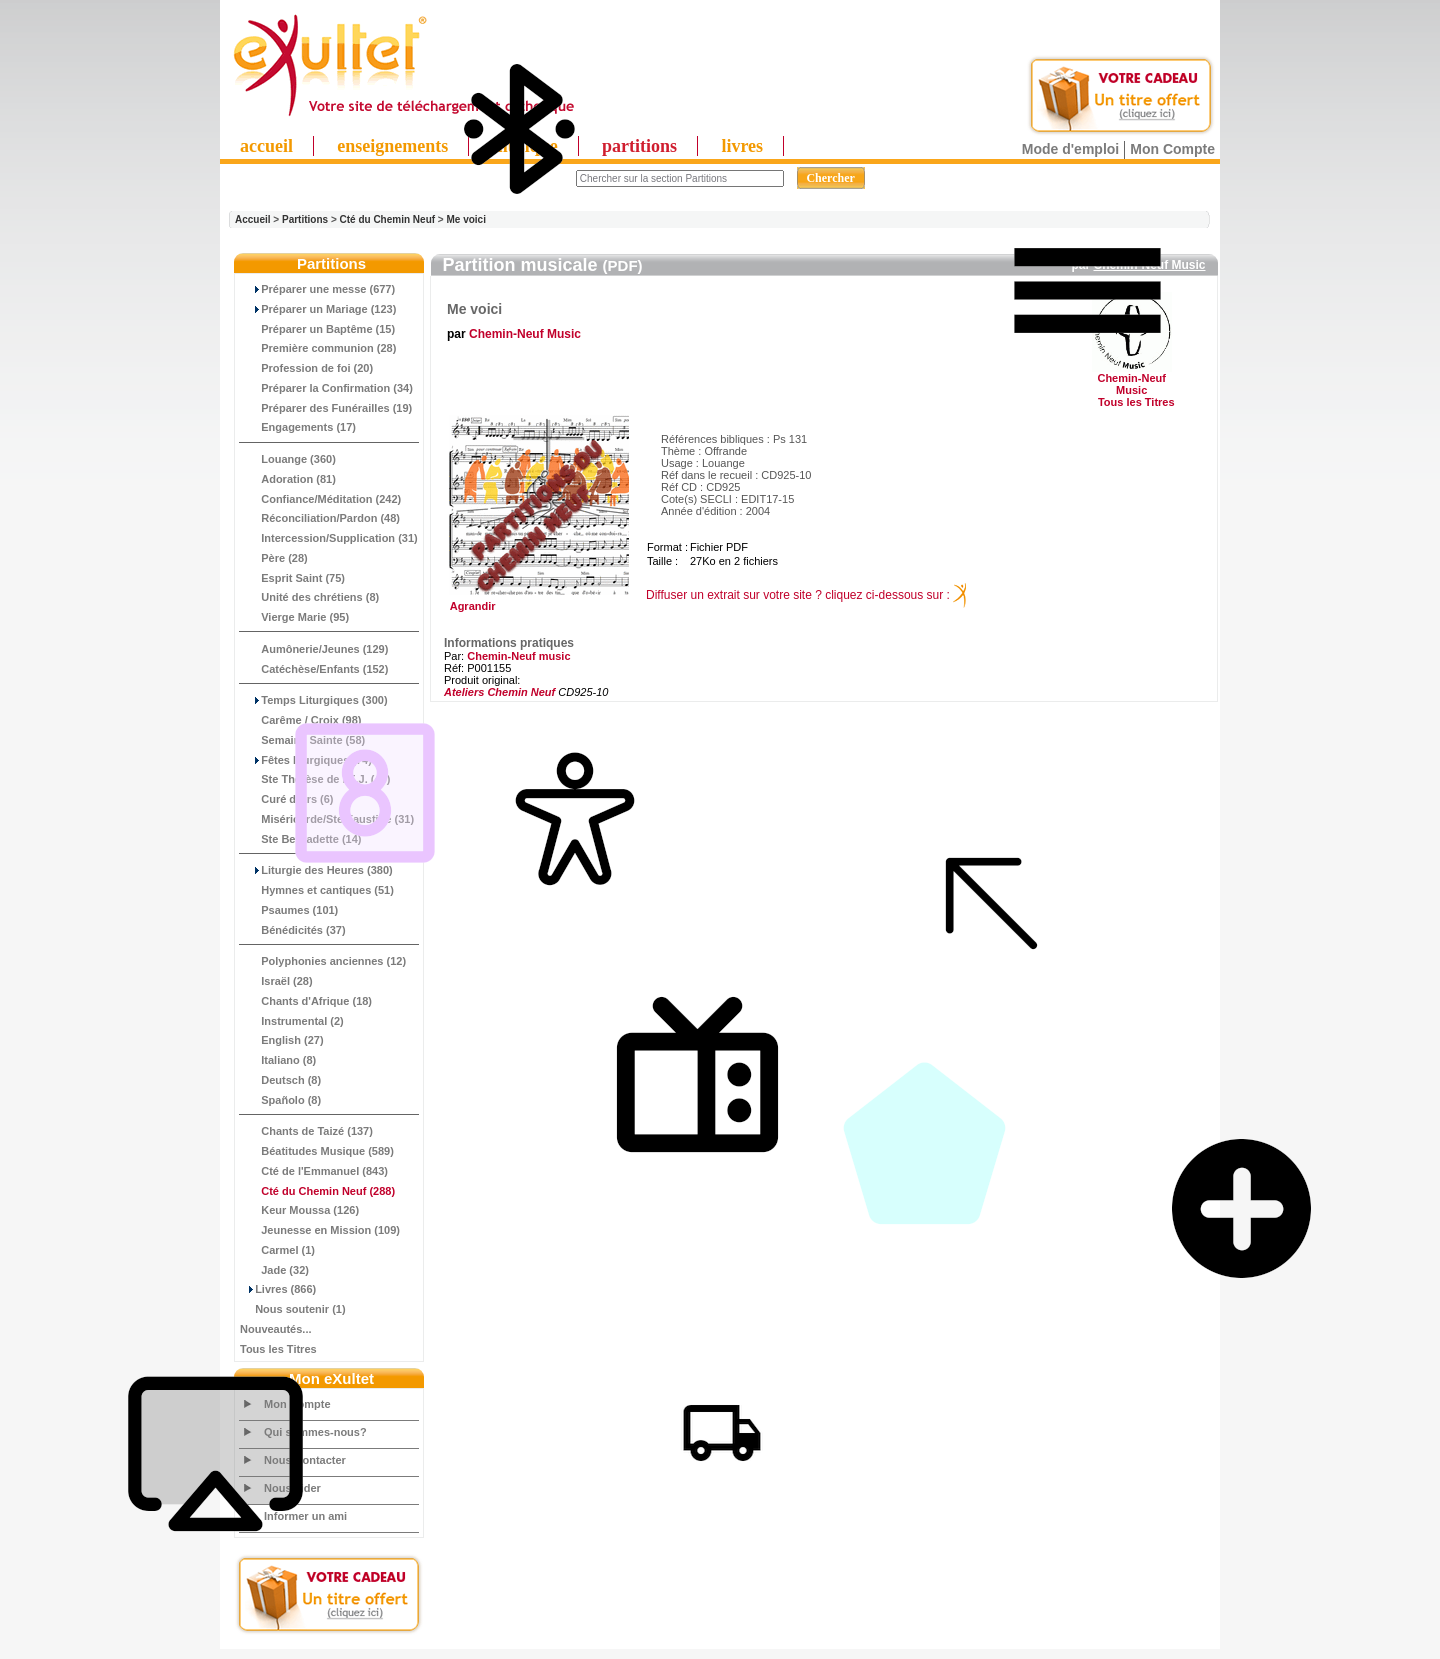  I want to click on indicates a pentagon shape or geometric element, so click(924, 1149).